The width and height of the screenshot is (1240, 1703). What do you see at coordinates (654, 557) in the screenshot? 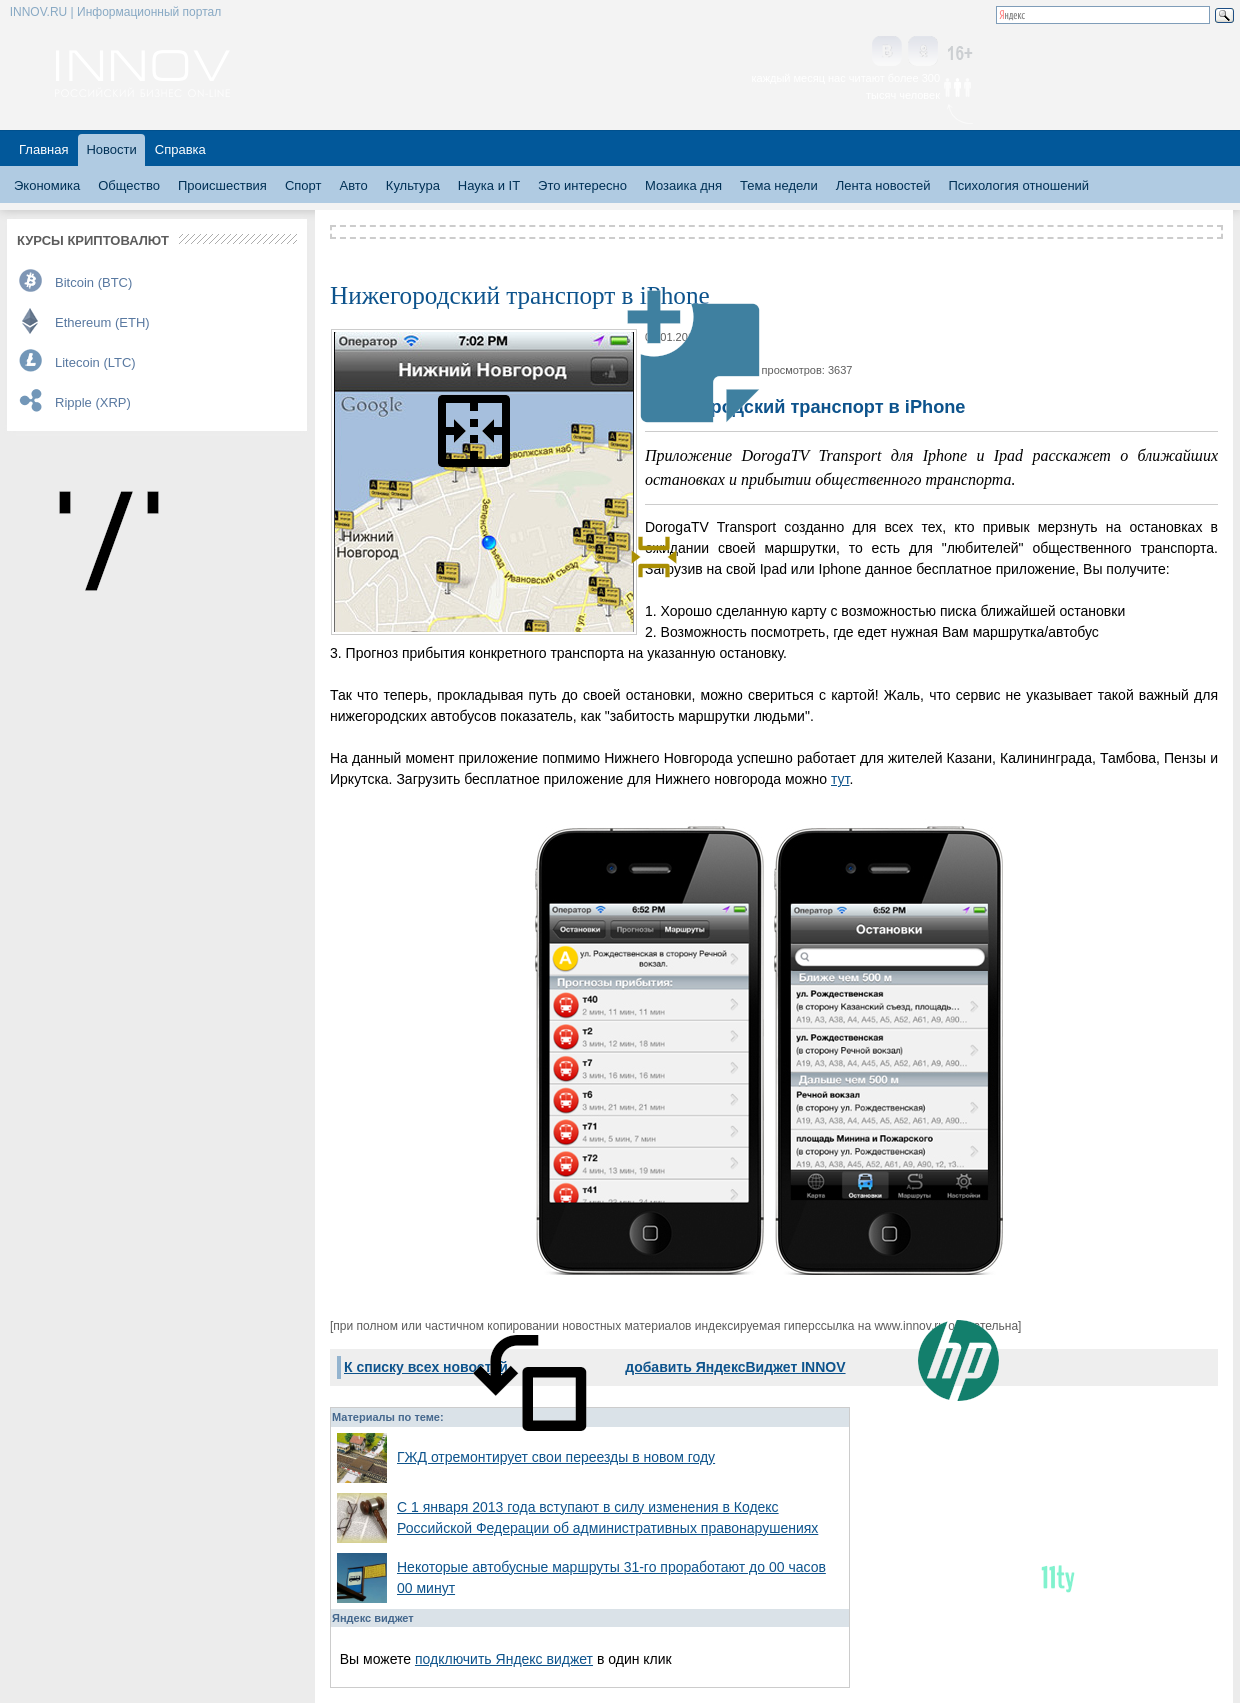
I see `insert a page break or section divider` at bounding box center [654, 557].